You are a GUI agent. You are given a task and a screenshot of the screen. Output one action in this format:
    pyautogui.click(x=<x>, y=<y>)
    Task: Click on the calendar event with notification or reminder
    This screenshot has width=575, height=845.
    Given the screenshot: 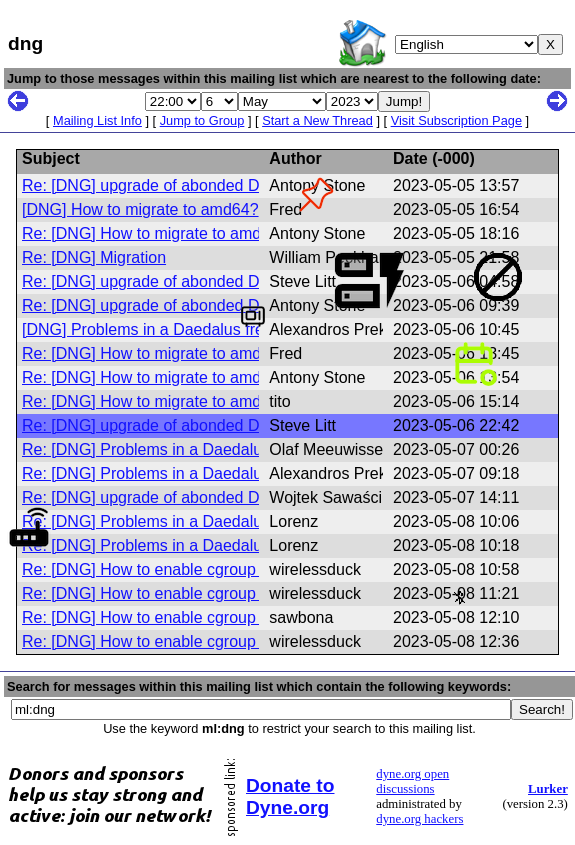 What is the action you would take?
    pyautogui.click(x=474, y=363)
    